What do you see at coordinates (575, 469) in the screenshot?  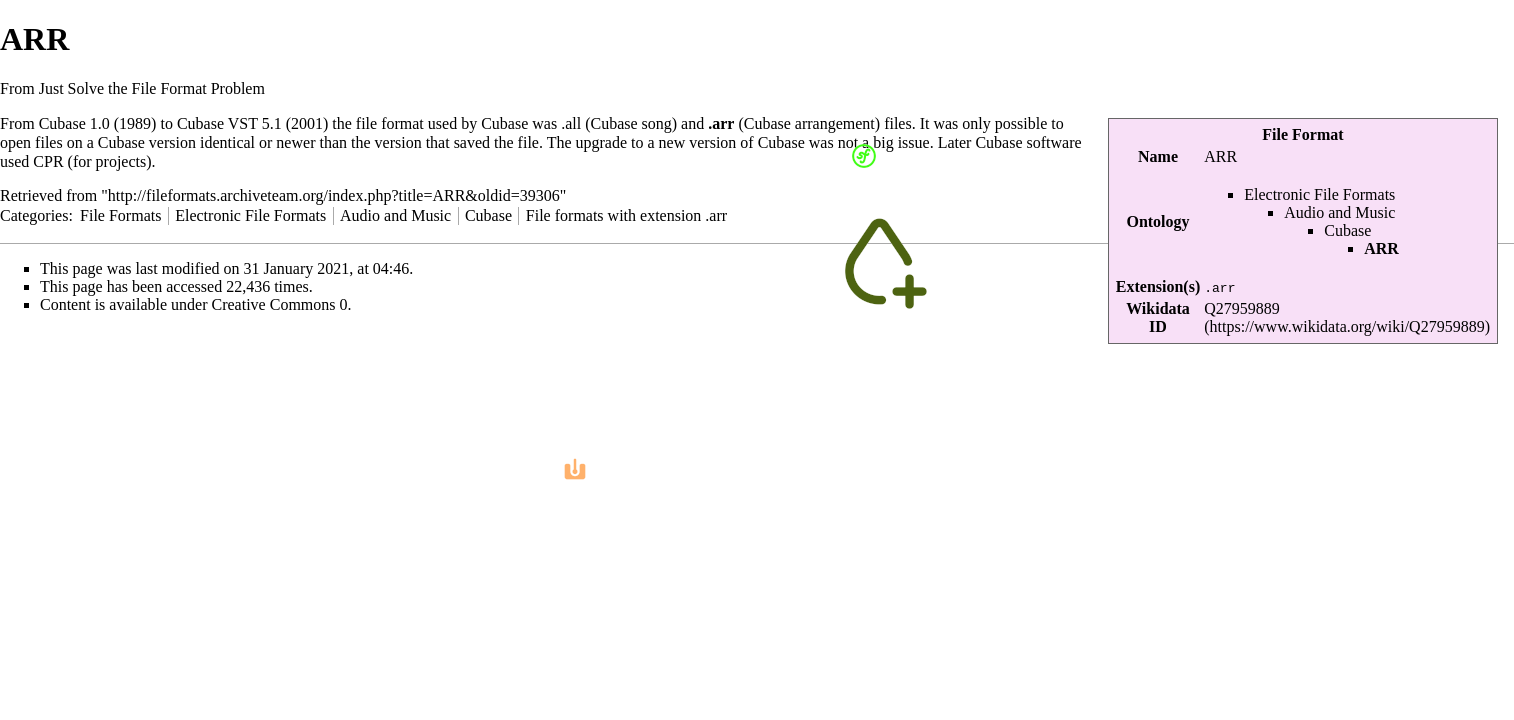 I see `access bore hole or well monitoring data` at bounding box center [575, 469].